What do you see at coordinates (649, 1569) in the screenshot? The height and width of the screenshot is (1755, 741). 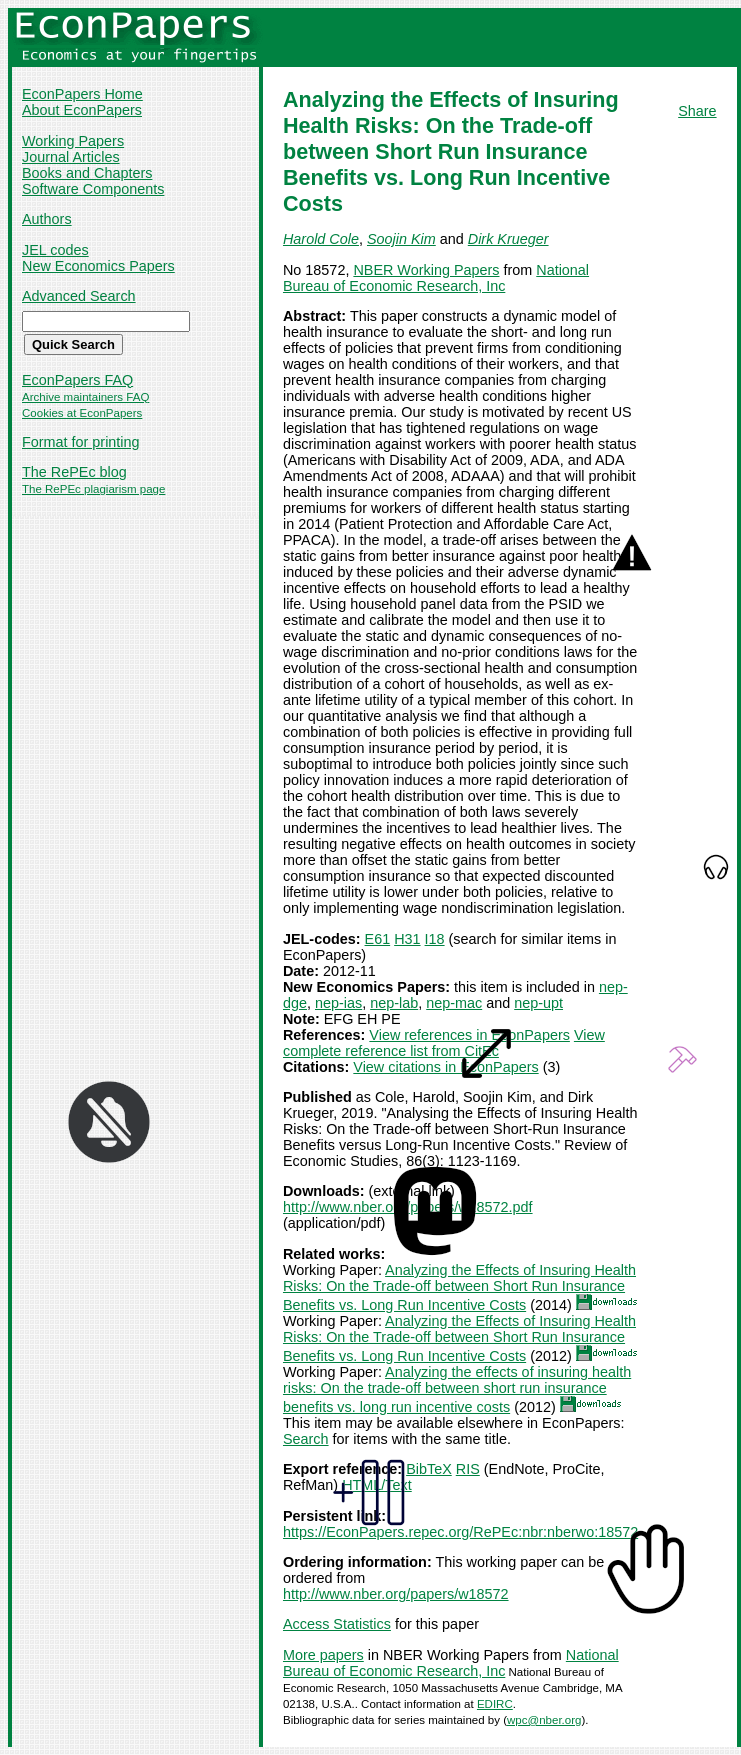 I see `stop or pause an action` at bounding box center [649, 1569].